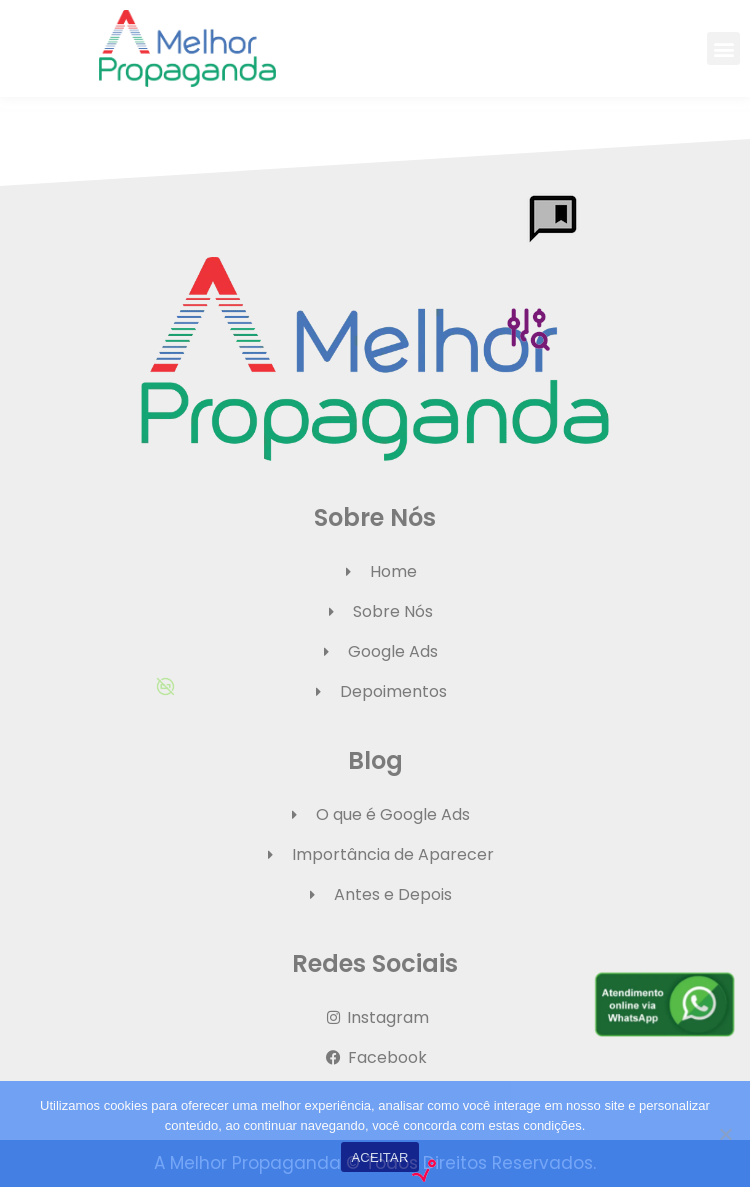 The width and height of the screenshot is (750, 1187). What do you see at coordinates (553, 219) in the screenshot?
I see `access your saved messages` at bounding box center [553, 219].